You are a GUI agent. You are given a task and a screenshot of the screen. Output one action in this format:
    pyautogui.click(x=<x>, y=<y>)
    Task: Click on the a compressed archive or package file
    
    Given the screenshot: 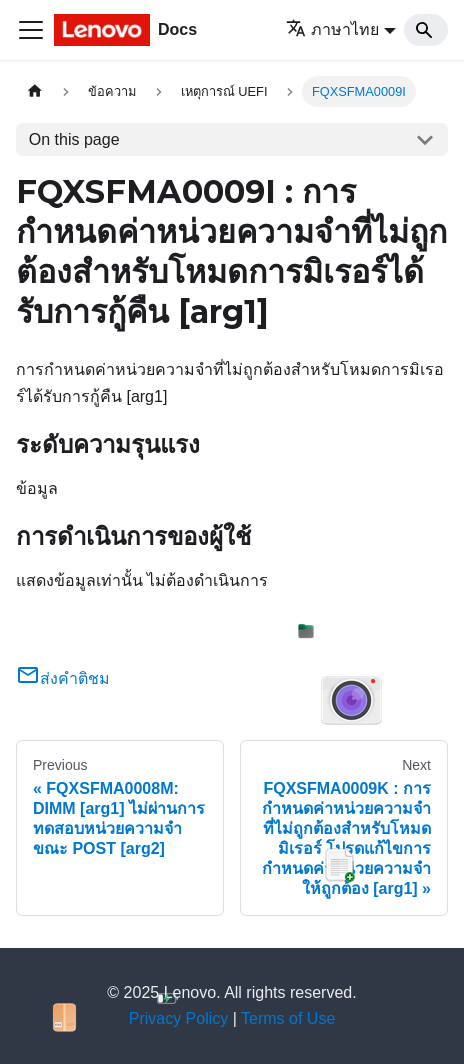 What is the action you would take?
    pyautogui.click(x=64, y=1017)
    